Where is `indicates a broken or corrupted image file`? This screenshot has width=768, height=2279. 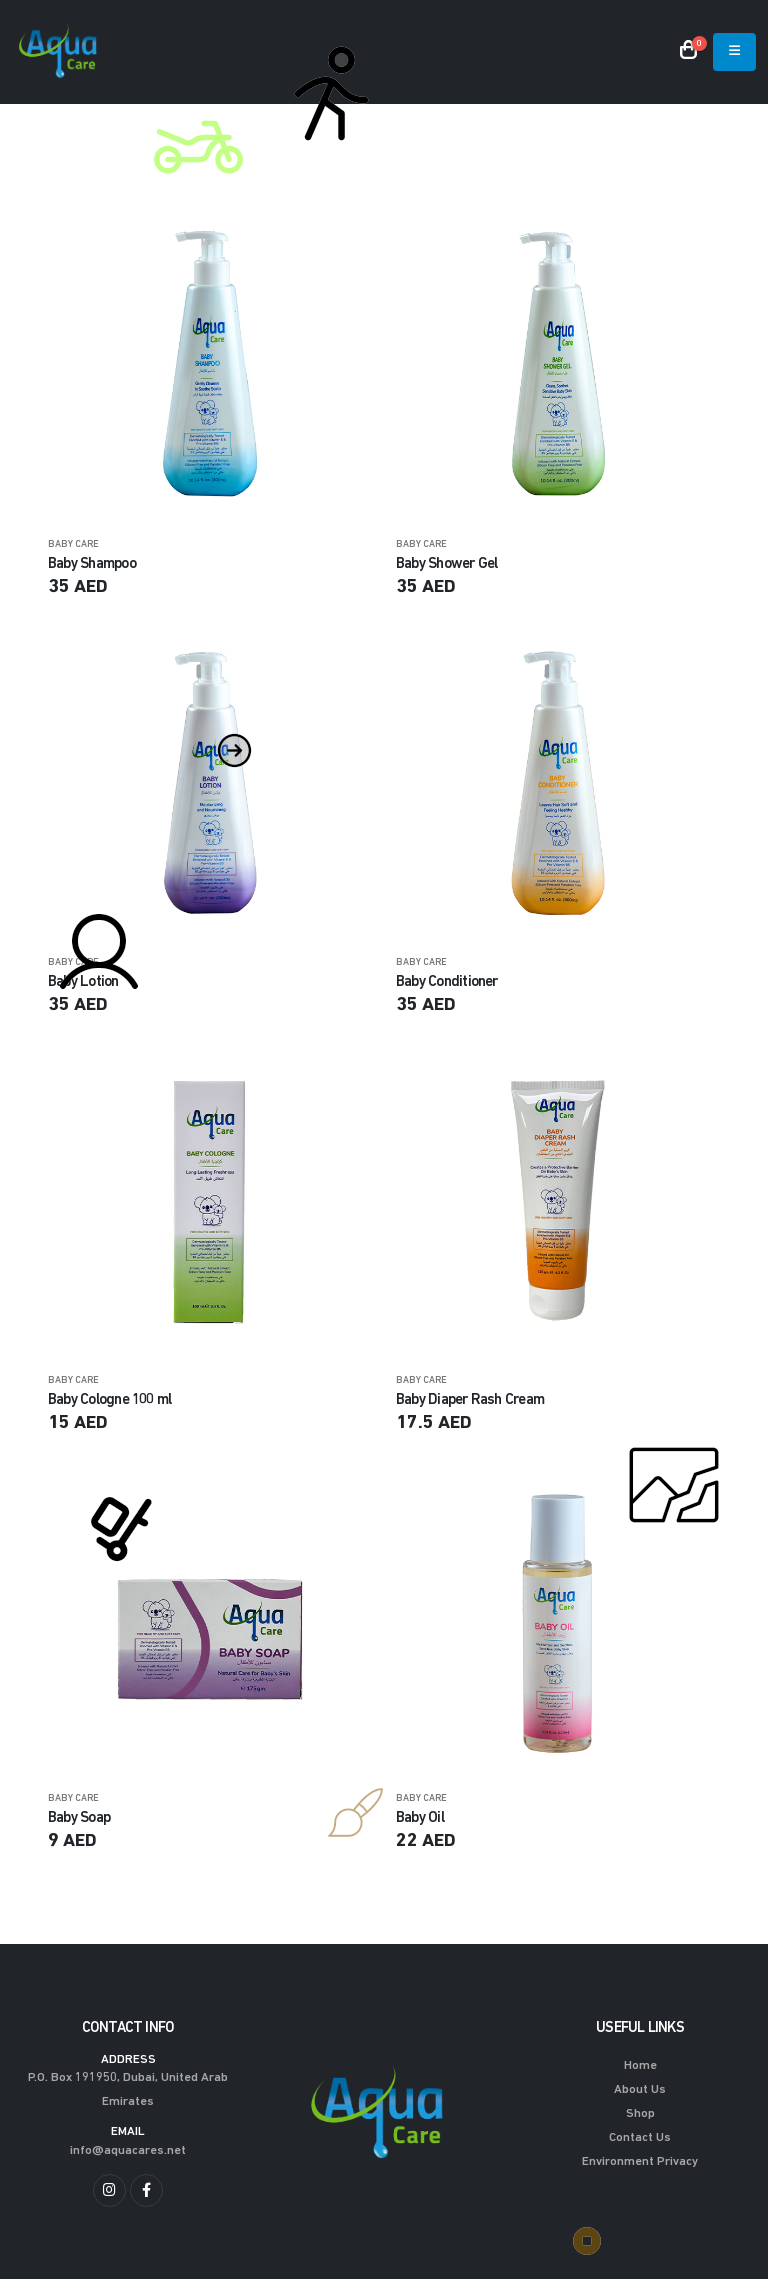
indicates a broken or corrupted image file is located at coordinates (674, 1485).